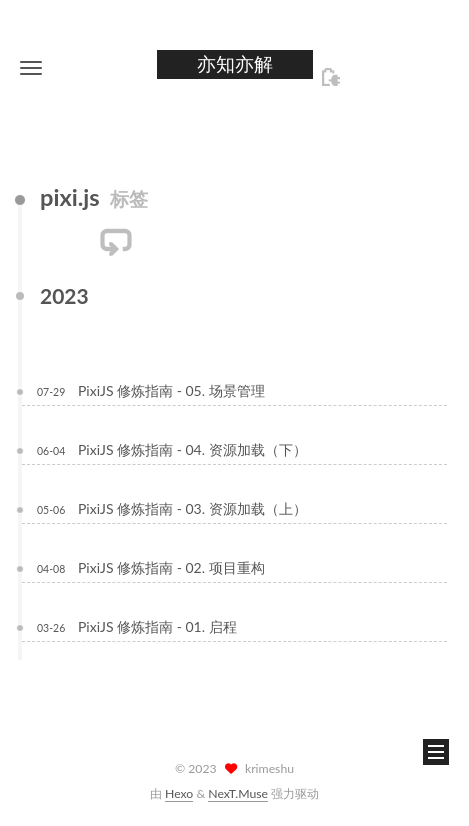 This screenshot has width=469, height=826. What do you see at coordinates (331, 77) in the screenshot?
I see `access power management settings` at bounding box center [331, 77].